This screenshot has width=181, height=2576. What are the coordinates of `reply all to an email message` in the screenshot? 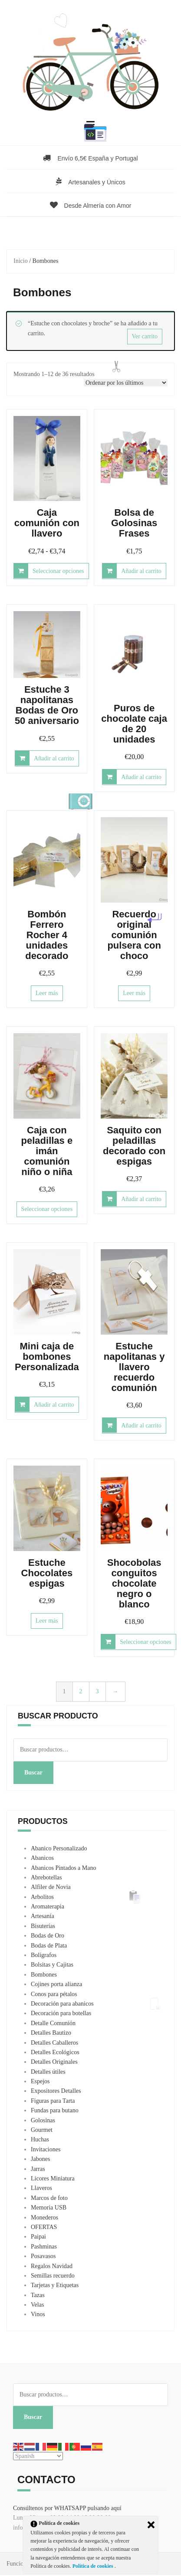 It's located at (154, 918).